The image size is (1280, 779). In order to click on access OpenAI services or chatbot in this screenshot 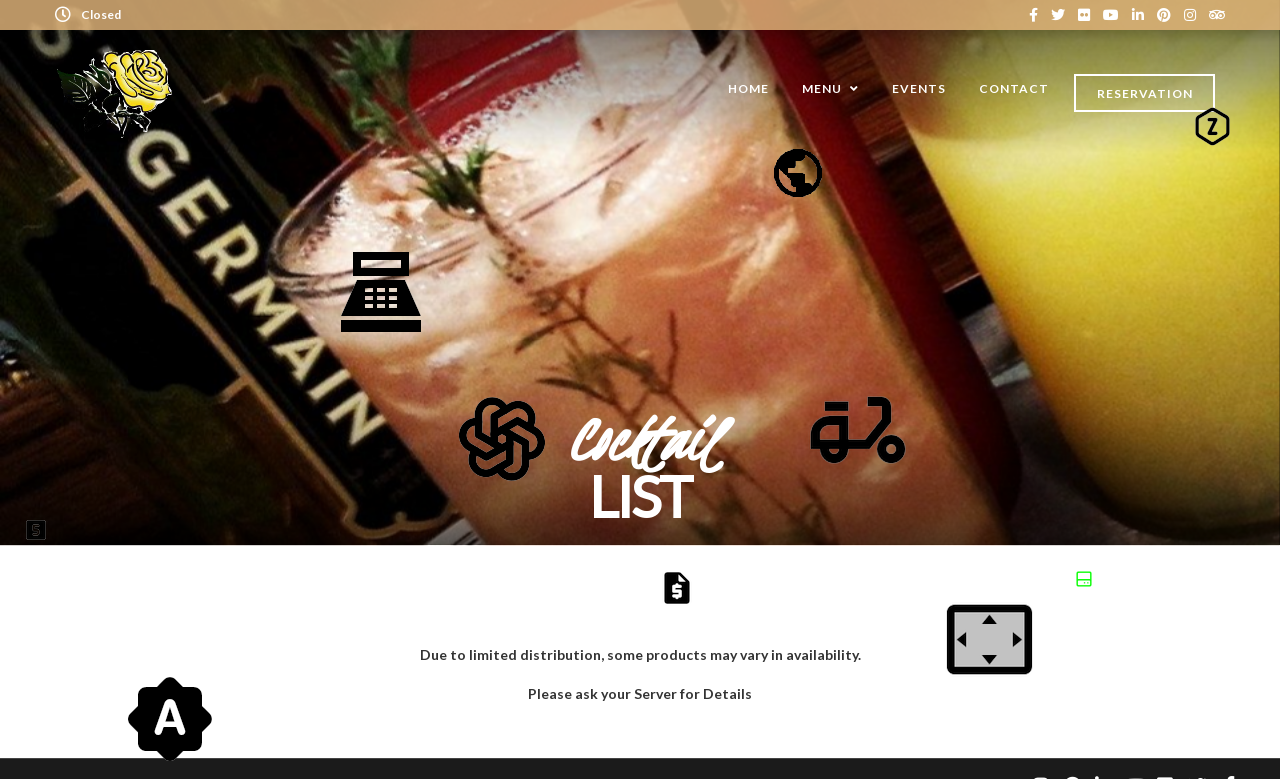, I will do `click(502, 439)`.